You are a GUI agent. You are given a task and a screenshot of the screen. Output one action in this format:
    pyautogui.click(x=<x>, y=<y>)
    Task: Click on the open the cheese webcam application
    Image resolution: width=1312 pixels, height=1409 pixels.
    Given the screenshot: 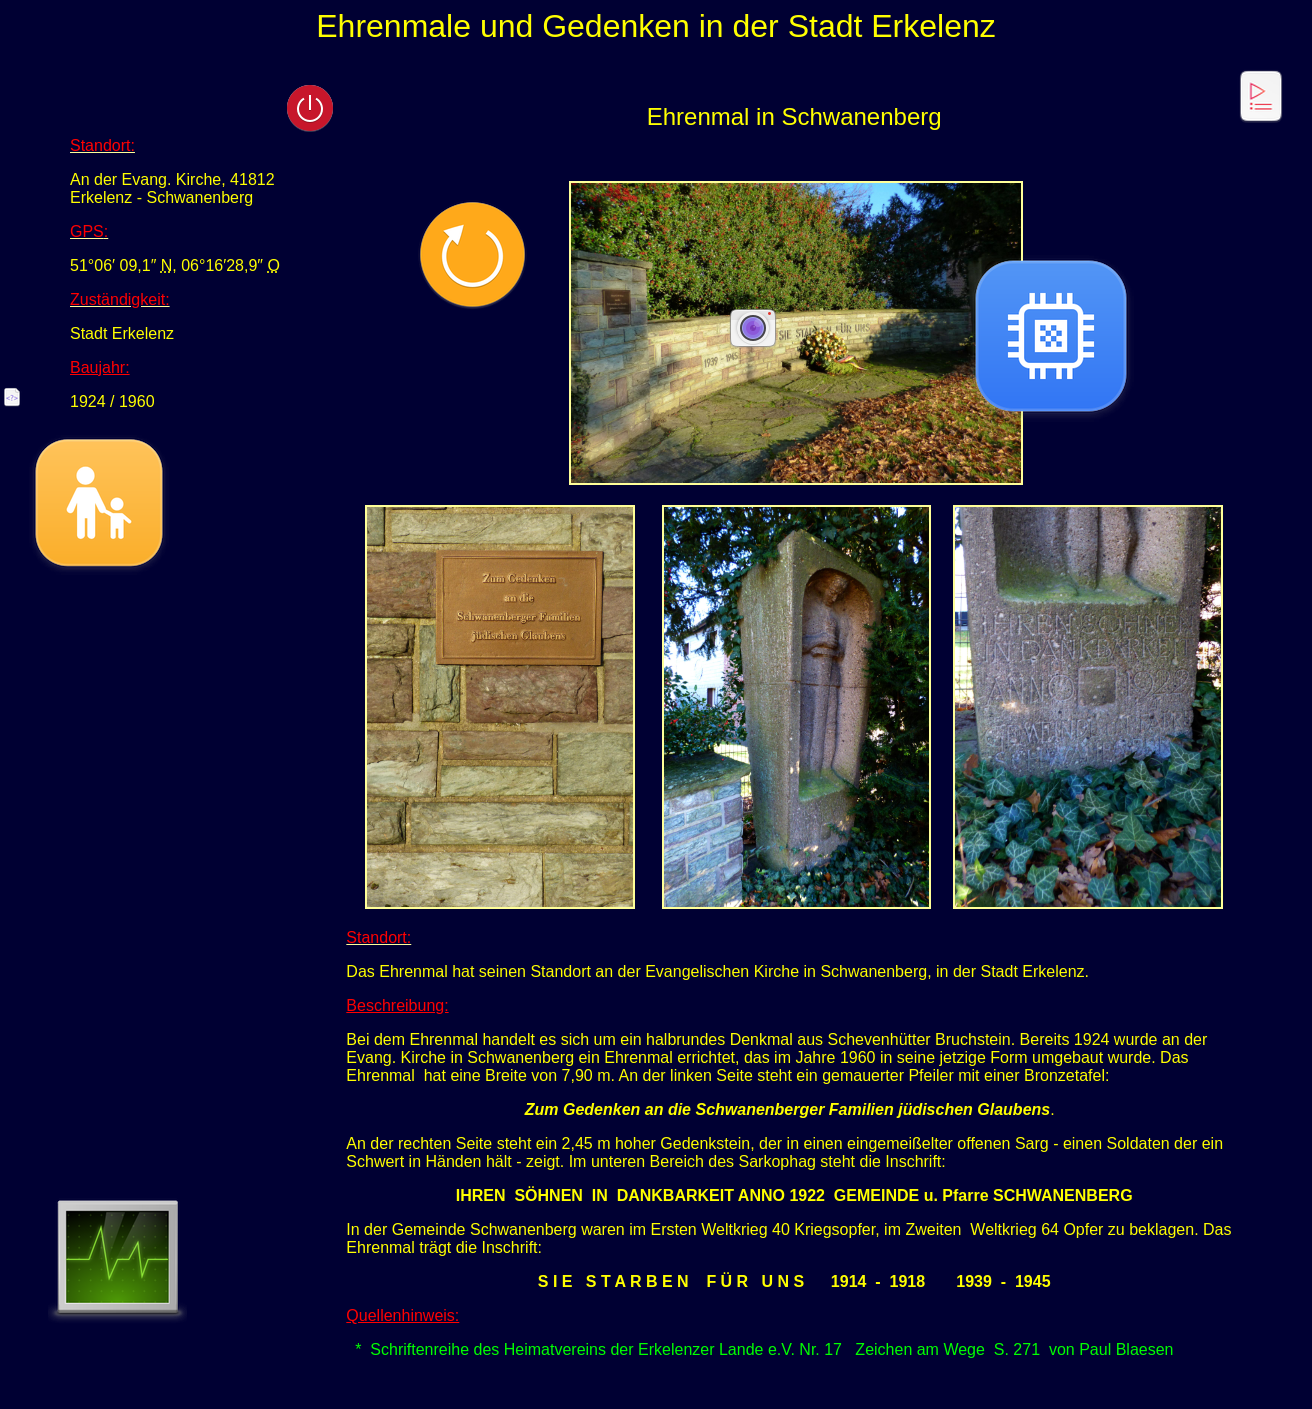 What is the action you would take?
    pyautogui.click(x=753, y=328)
    